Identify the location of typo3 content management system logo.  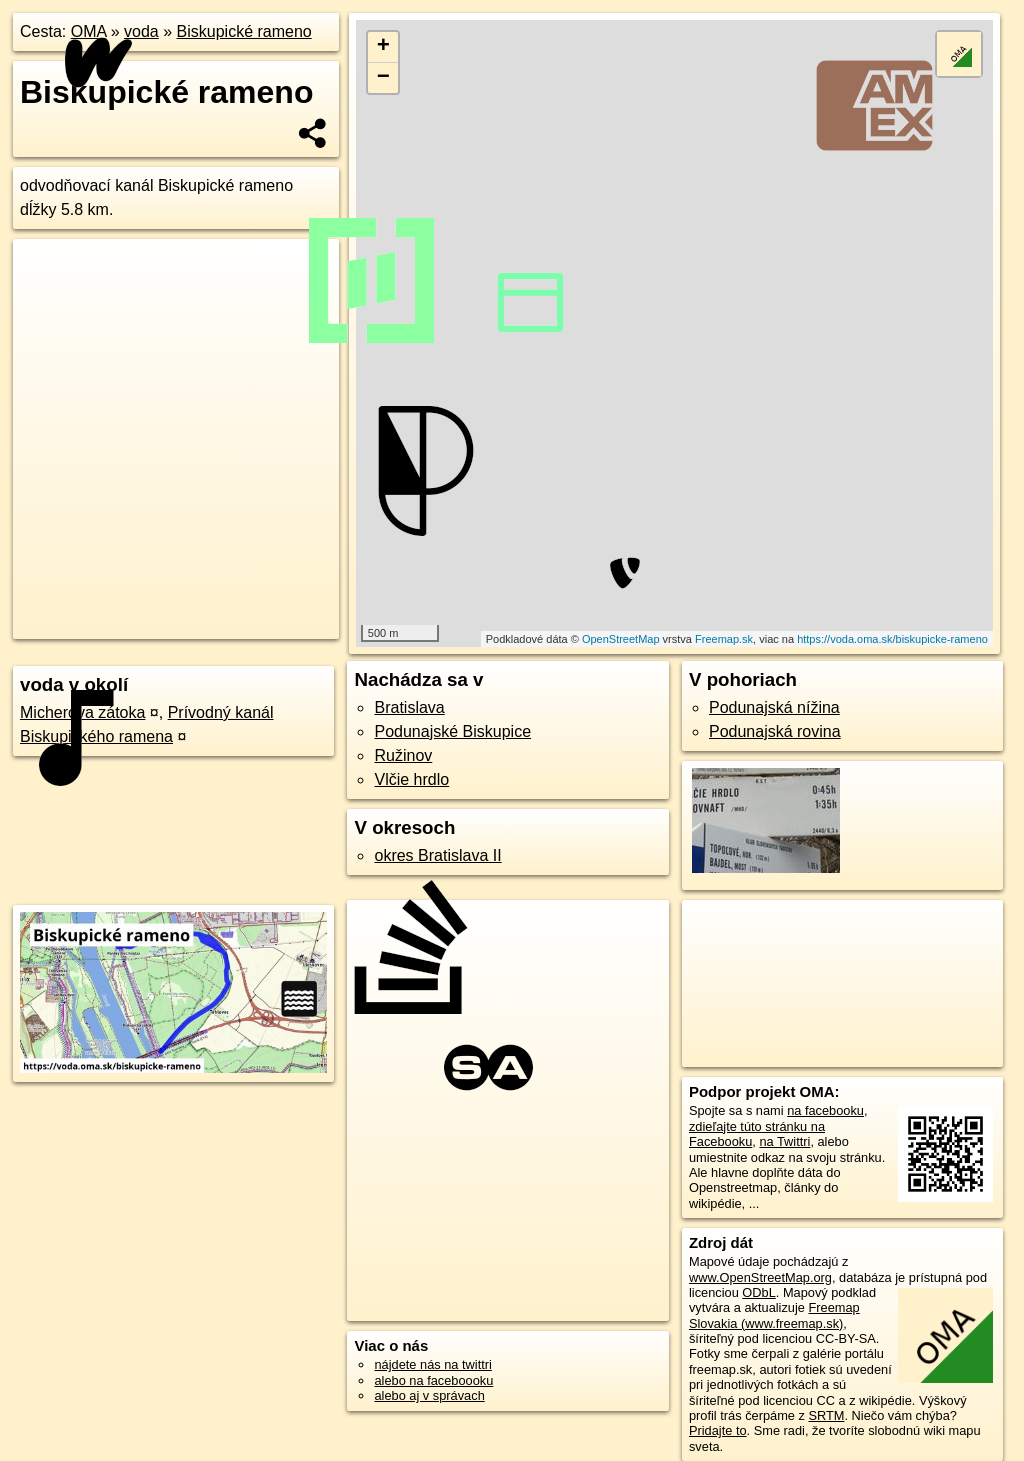
(625, 573).